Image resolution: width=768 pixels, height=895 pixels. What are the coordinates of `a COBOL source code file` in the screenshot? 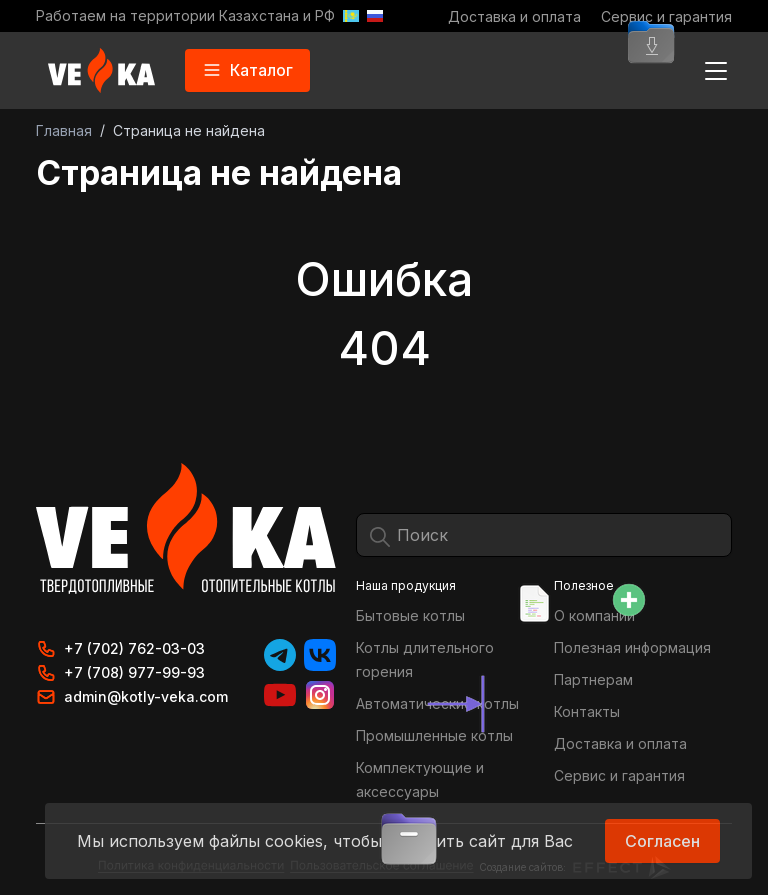 It's located at (534, 603).